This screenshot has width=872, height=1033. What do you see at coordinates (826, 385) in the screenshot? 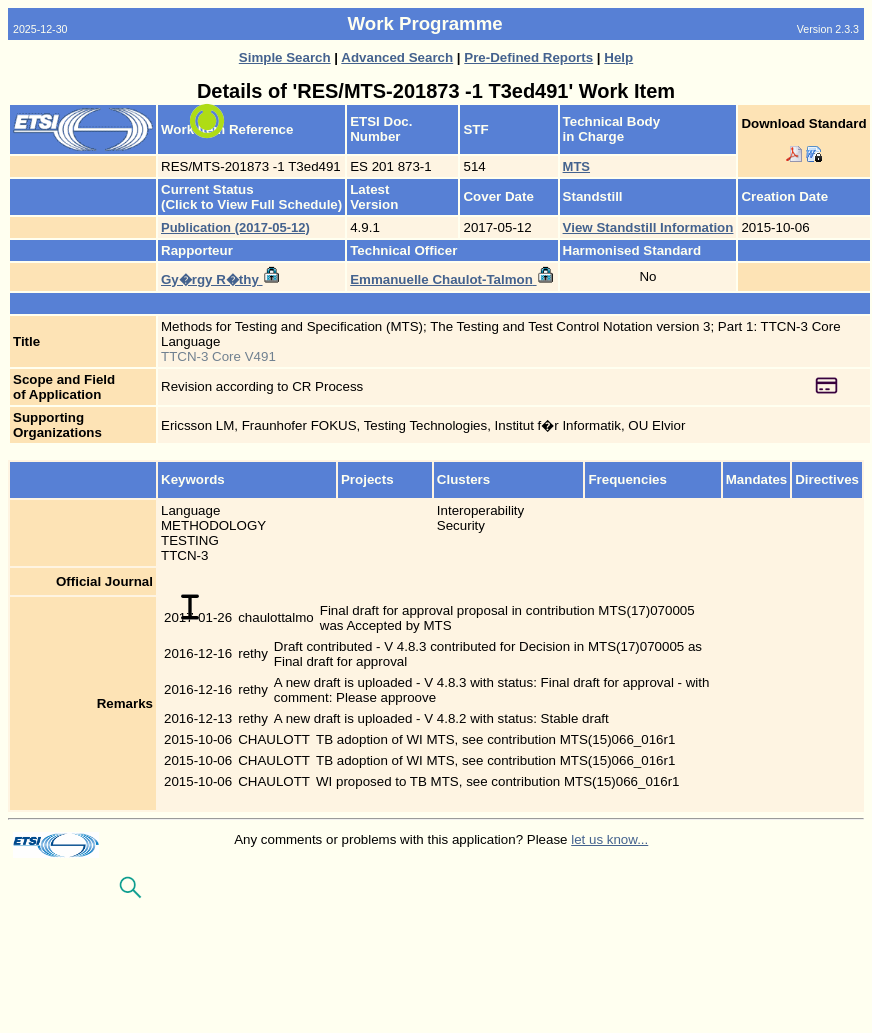
I see `access payment methods` at bounding box center [826, 385].